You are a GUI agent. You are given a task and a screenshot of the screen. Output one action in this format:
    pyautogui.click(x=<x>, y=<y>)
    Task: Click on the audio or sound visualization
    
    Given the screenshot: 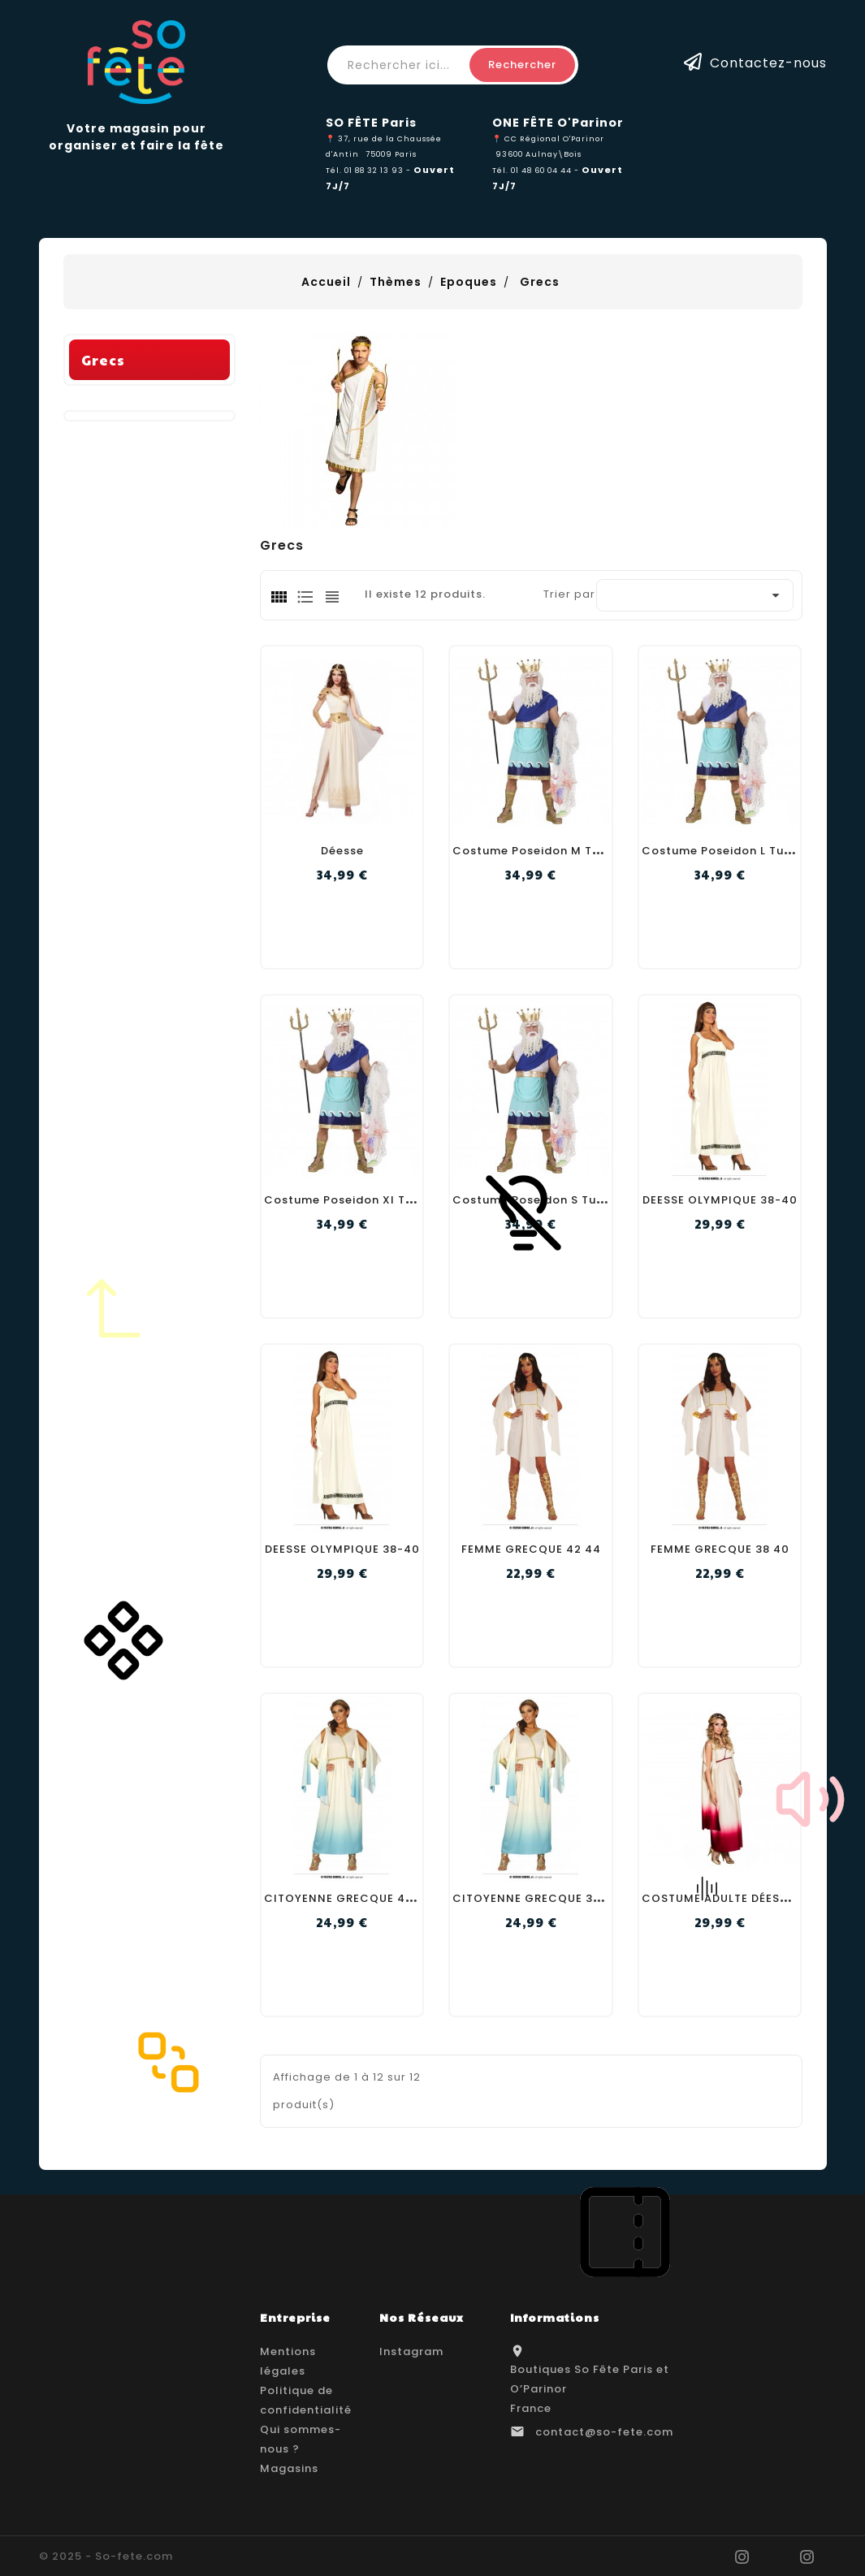 What is the action you would take?
    pyautogui.click(x=707, y=1888)
    